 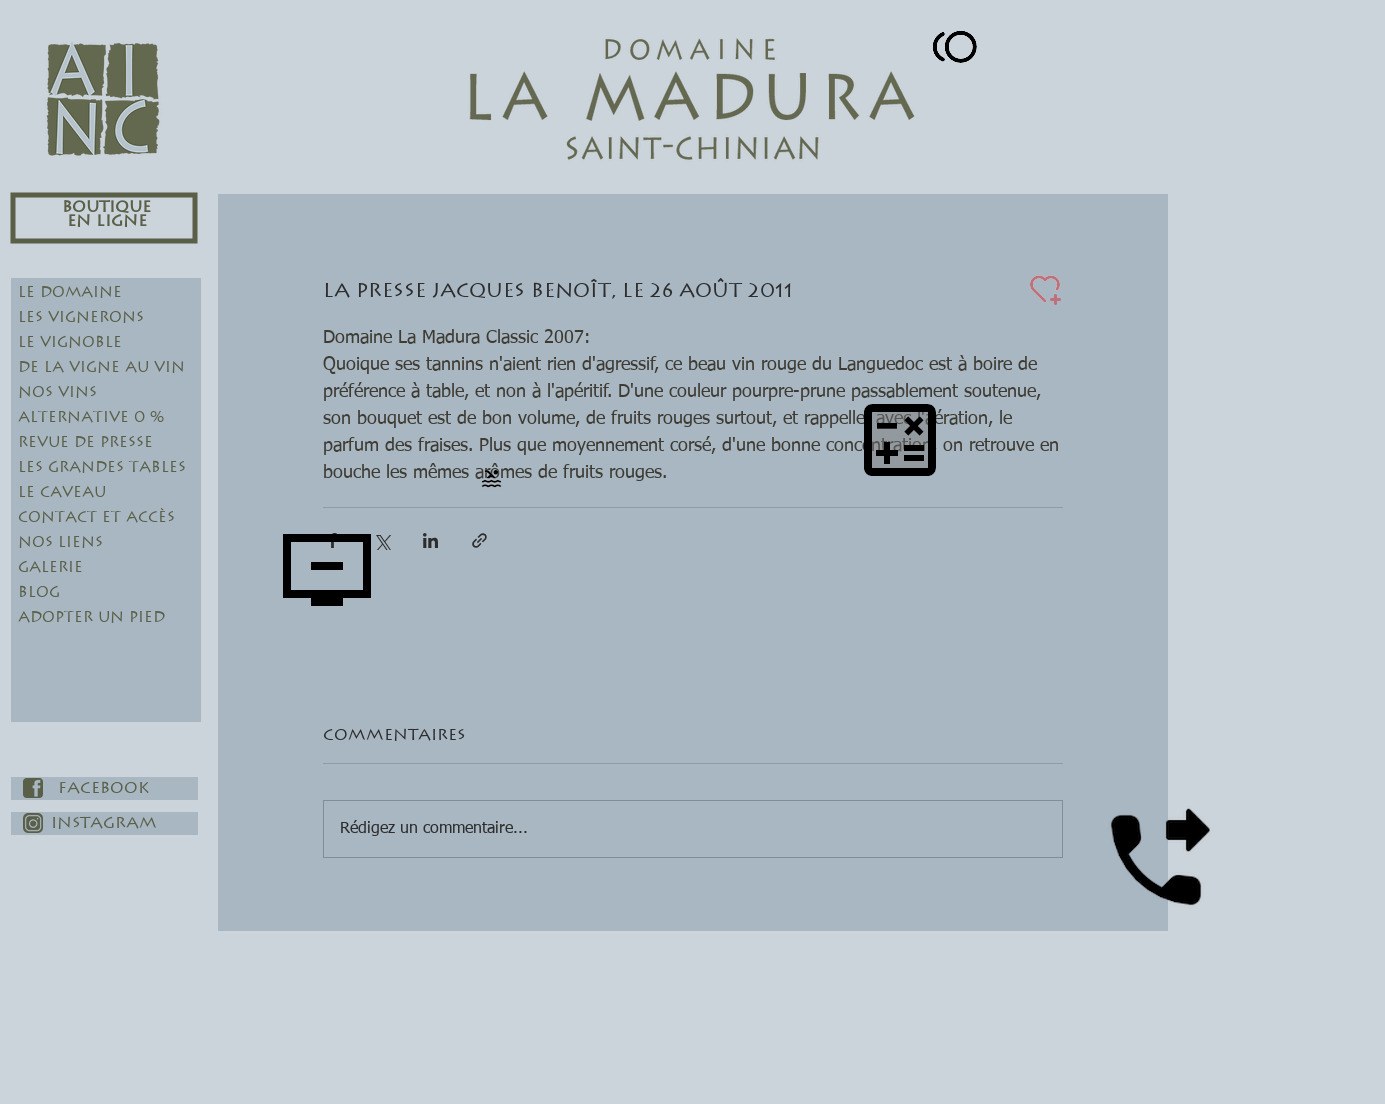 I want to click on view pool or swimming amenities, so click(x=491, y=478).